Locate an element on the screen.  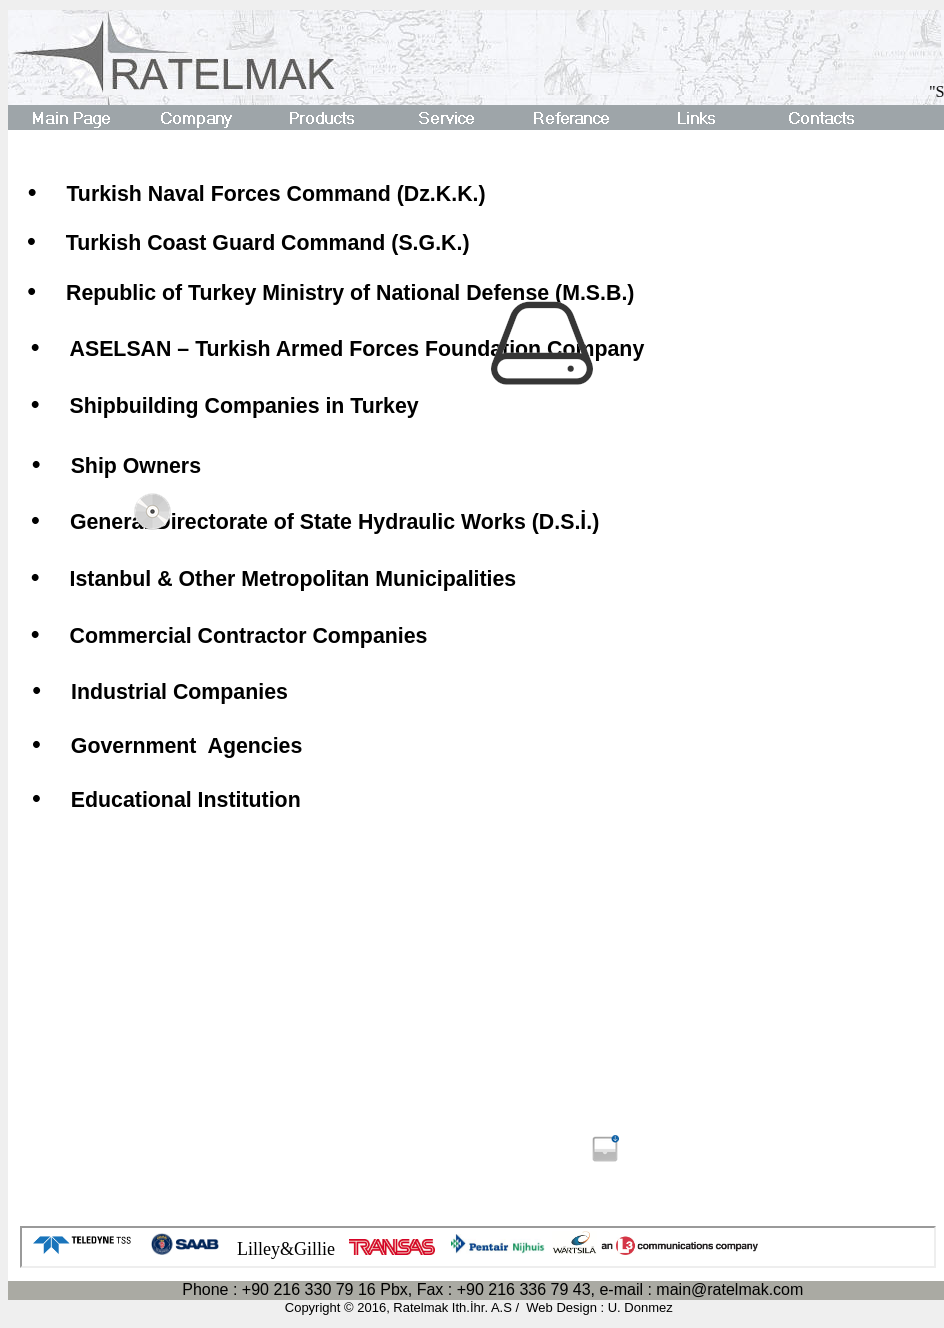
eject or safely remove external drive is located at coordinates (542, 340).